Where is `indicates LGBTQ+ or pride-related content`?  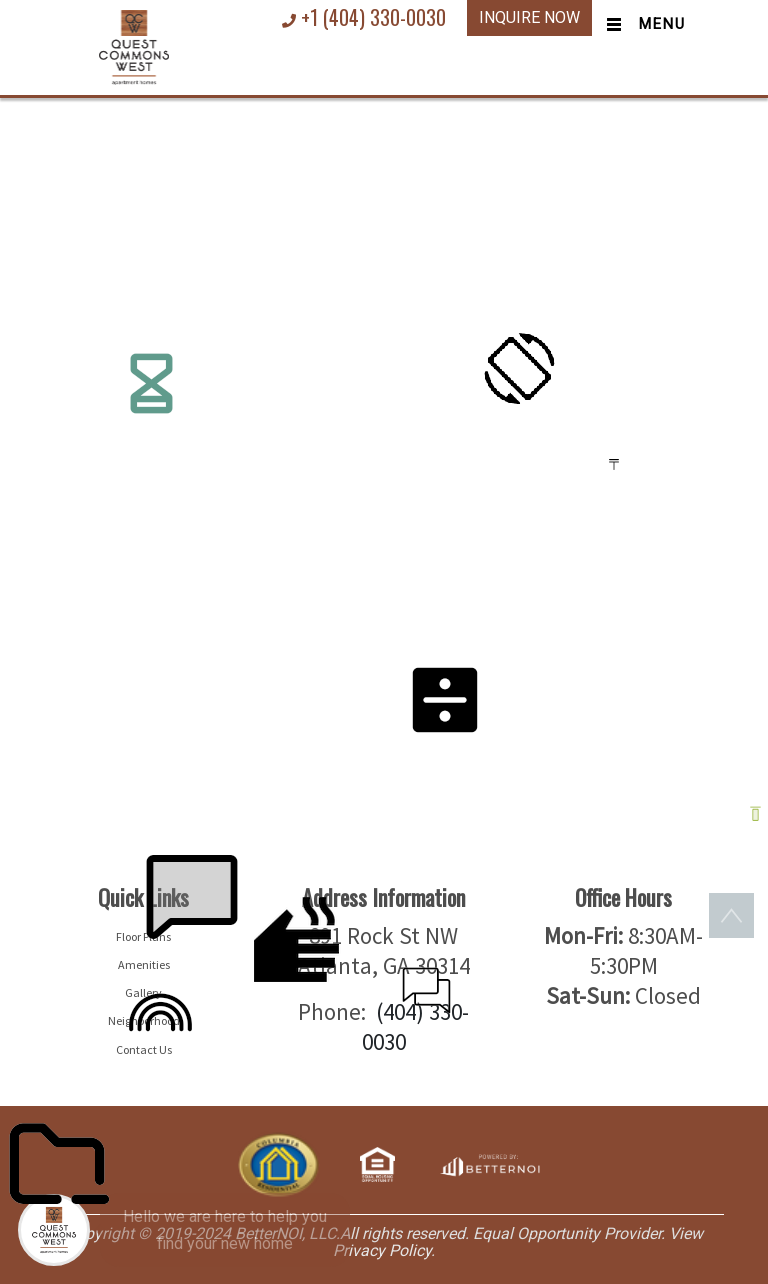
indicates LGBTQ+ or pride-related content is located at coordinates (160, 1014).